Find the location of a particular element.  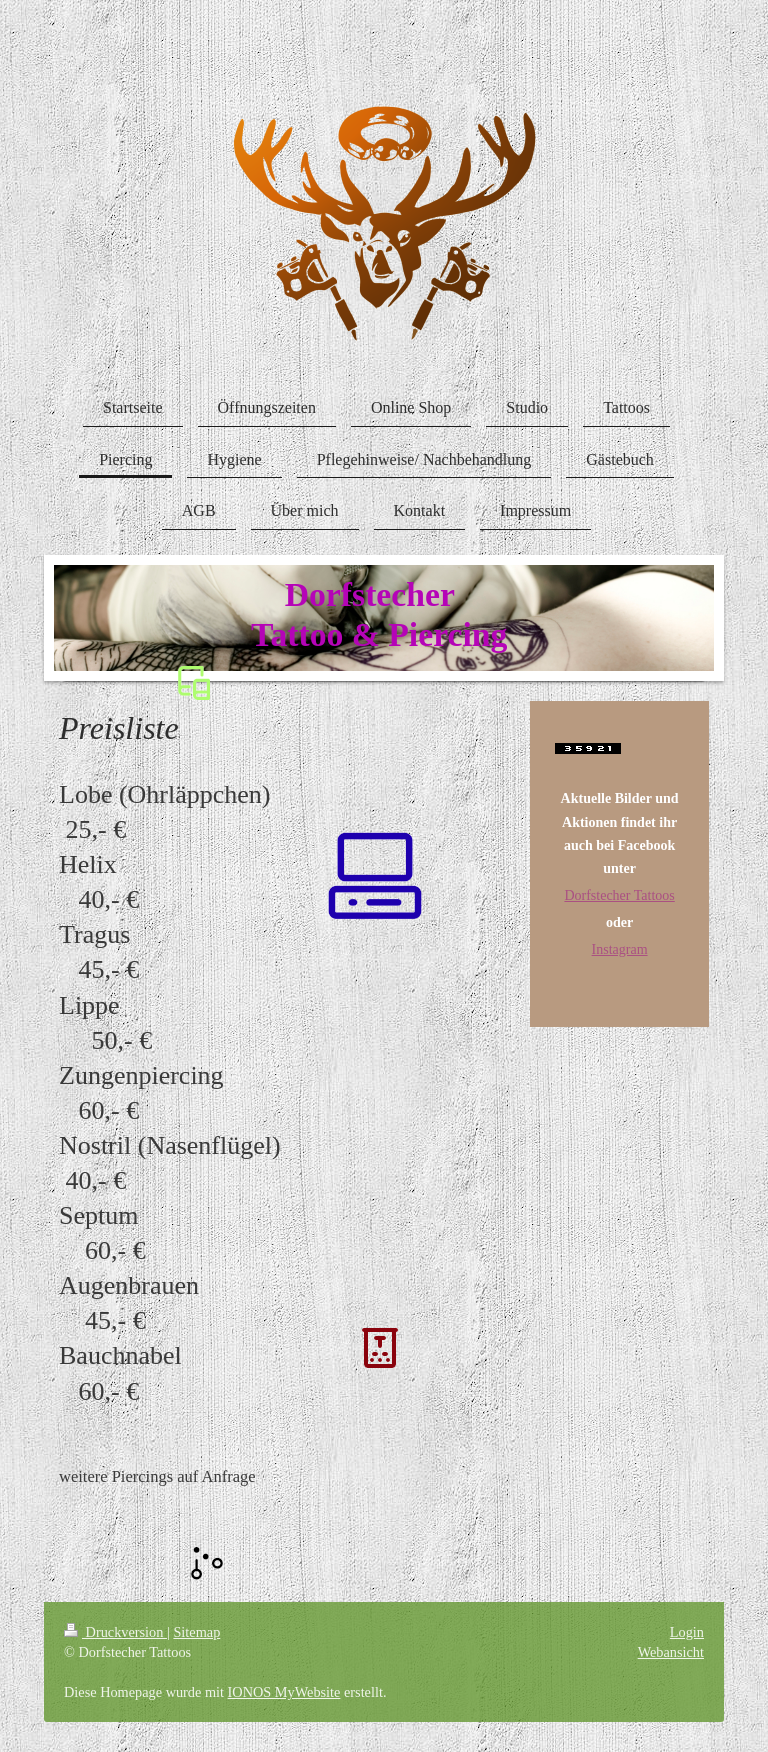

view the merge queue for pending pull requests is located at coordinates (207, 1562).